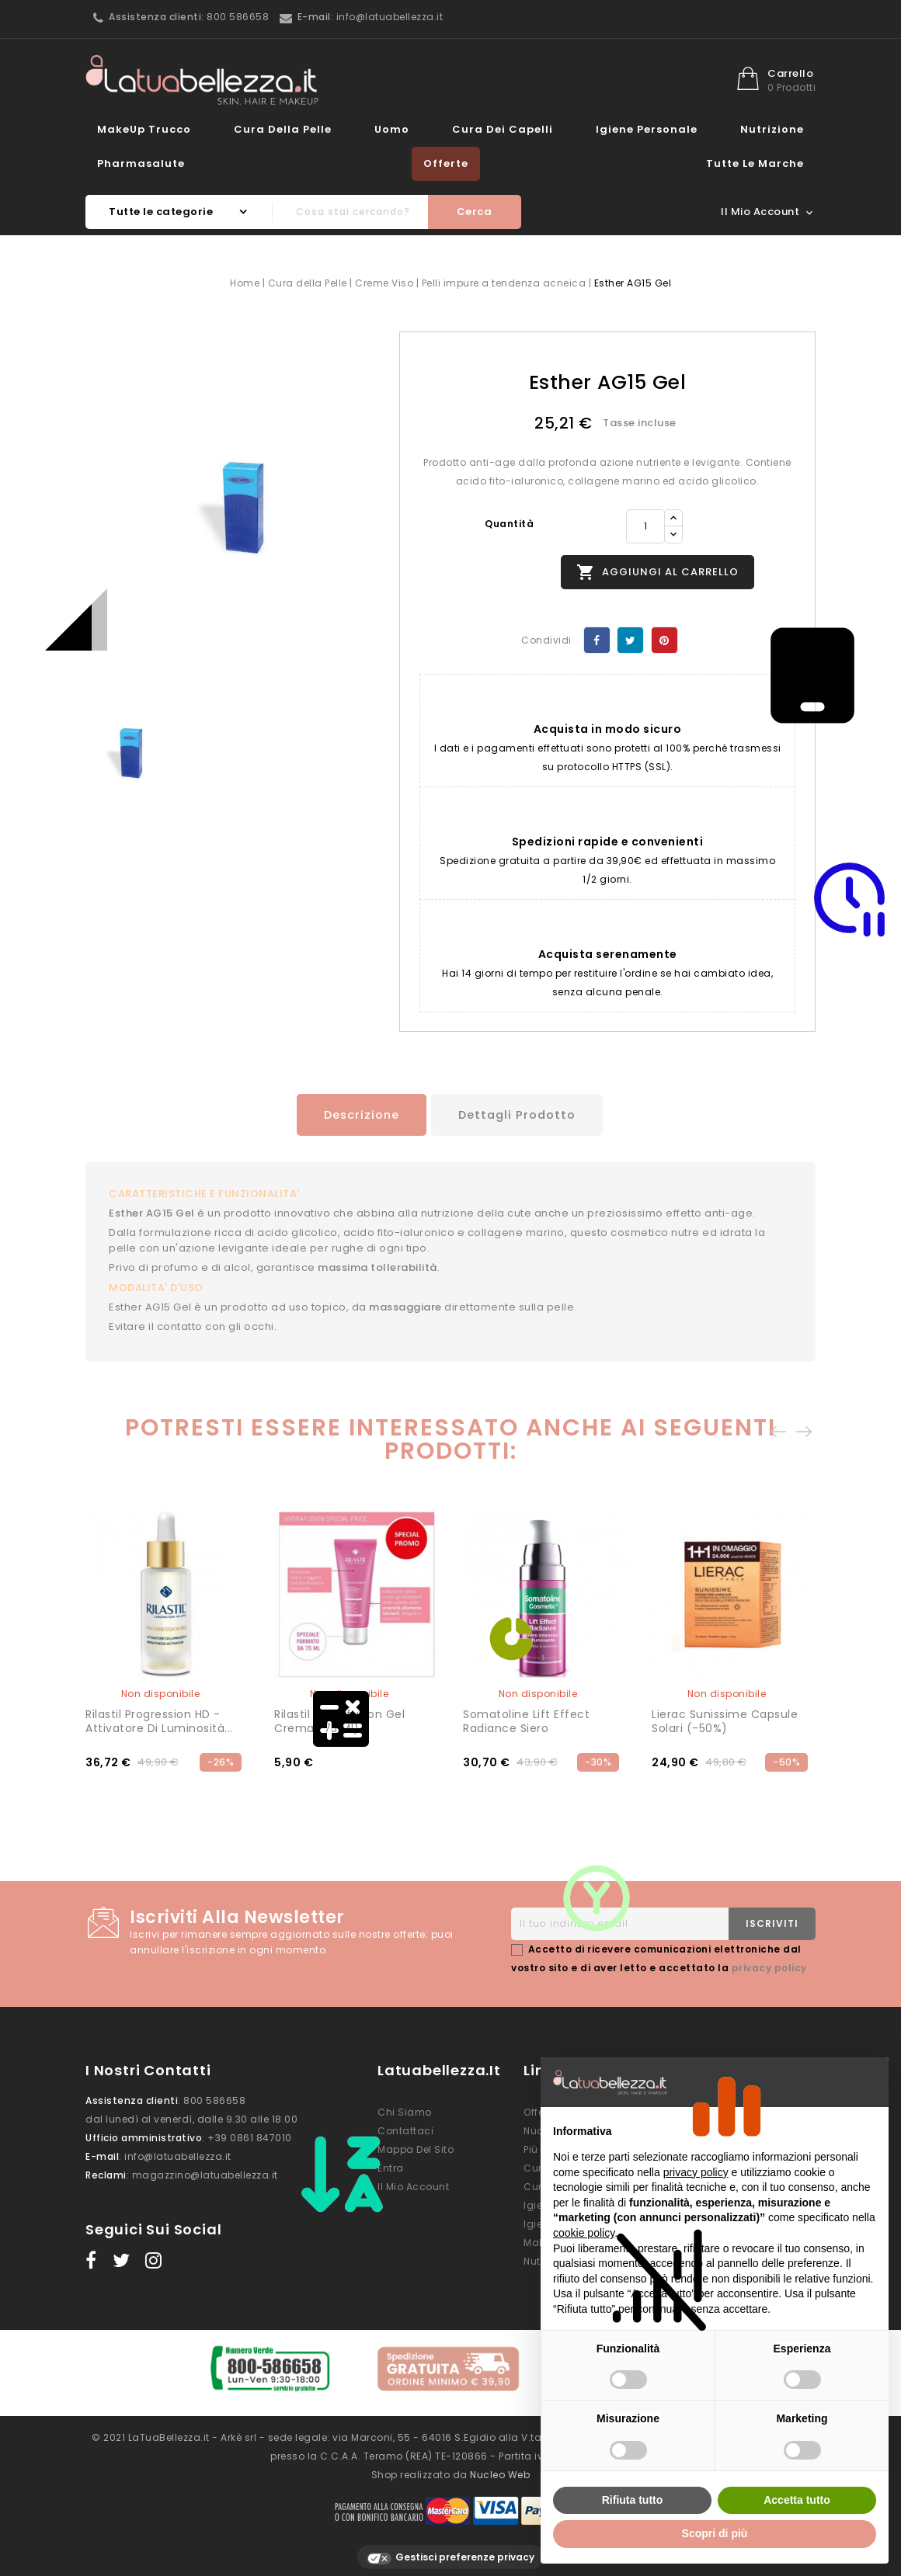 This screenshot has height=2576, width=901. Describe the element at coordinates (661, 2282) in the screenshot. I see `no cellular signal available` at that location.